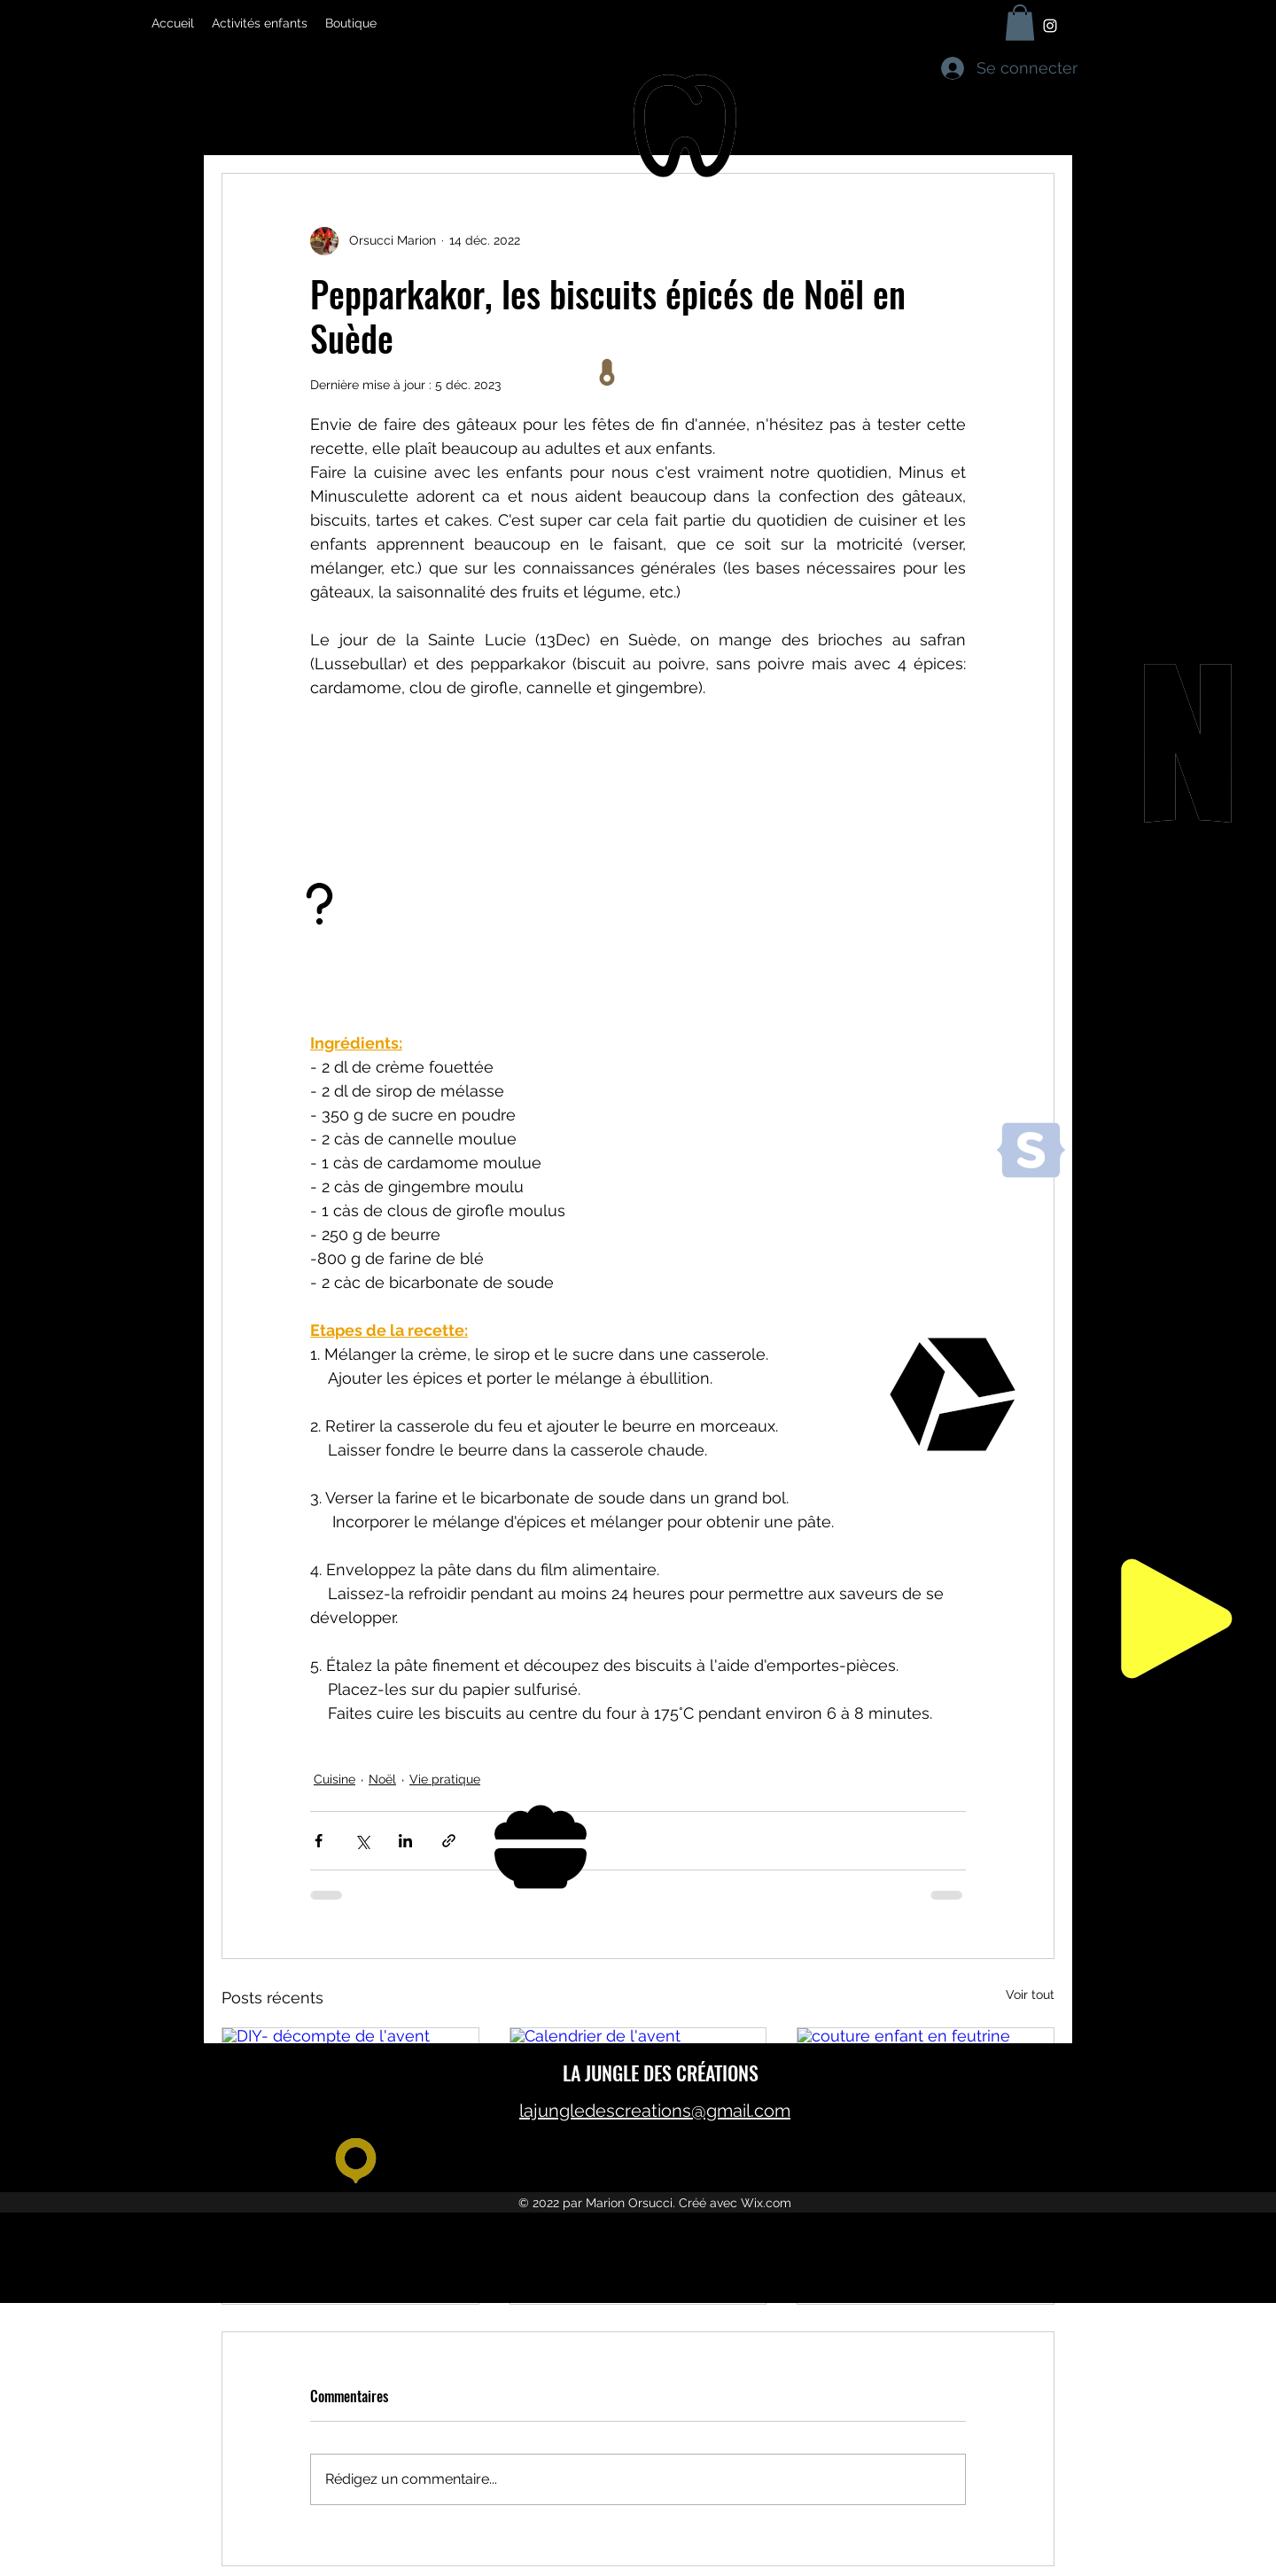 Image resolution: width=1276 pixels, height=2576 pixels. What do you see at coordinates (953, 1394) in the screenshot?
I see `InstaLOD brand logo` at bounding box center [953, 1394].